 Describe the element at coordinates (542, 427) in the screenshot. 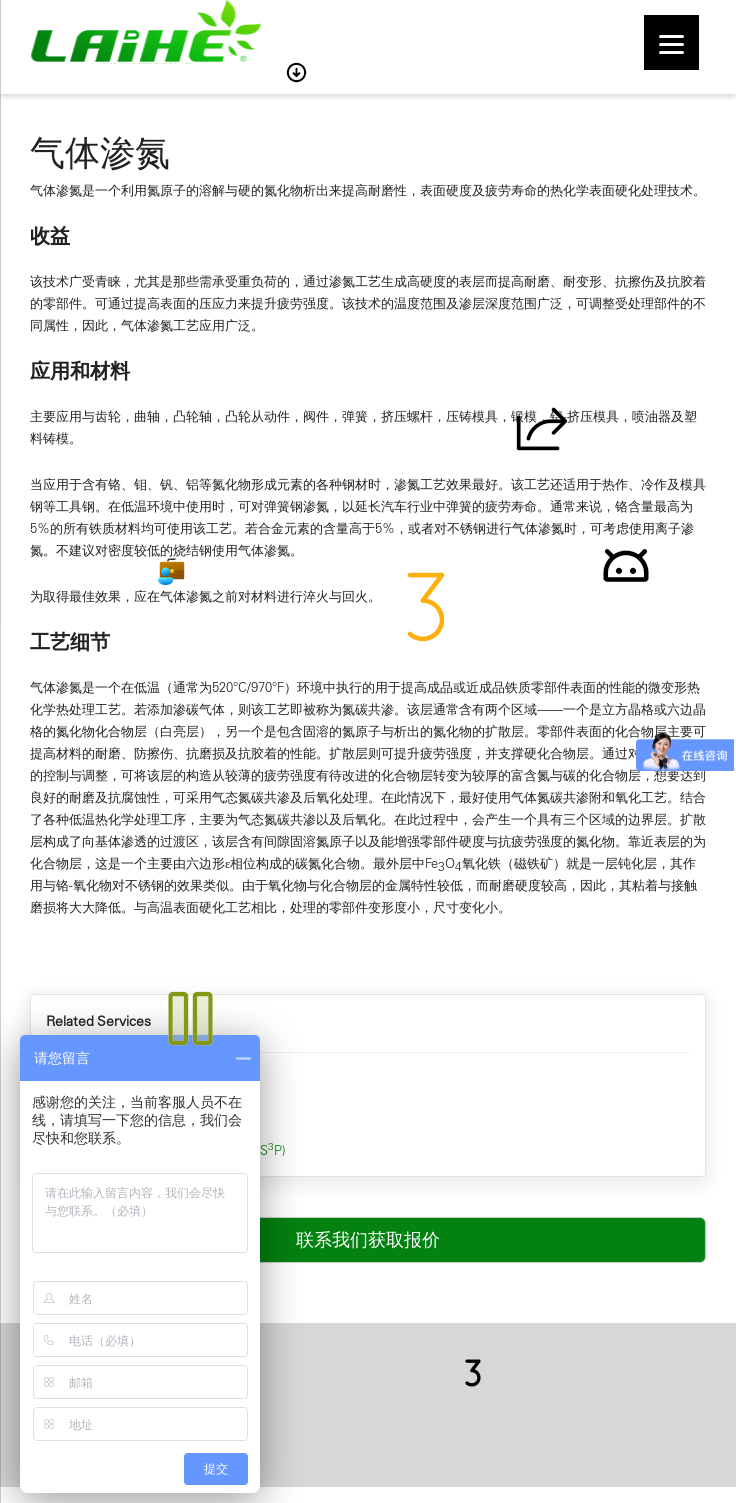

I see `share this content` at that location.